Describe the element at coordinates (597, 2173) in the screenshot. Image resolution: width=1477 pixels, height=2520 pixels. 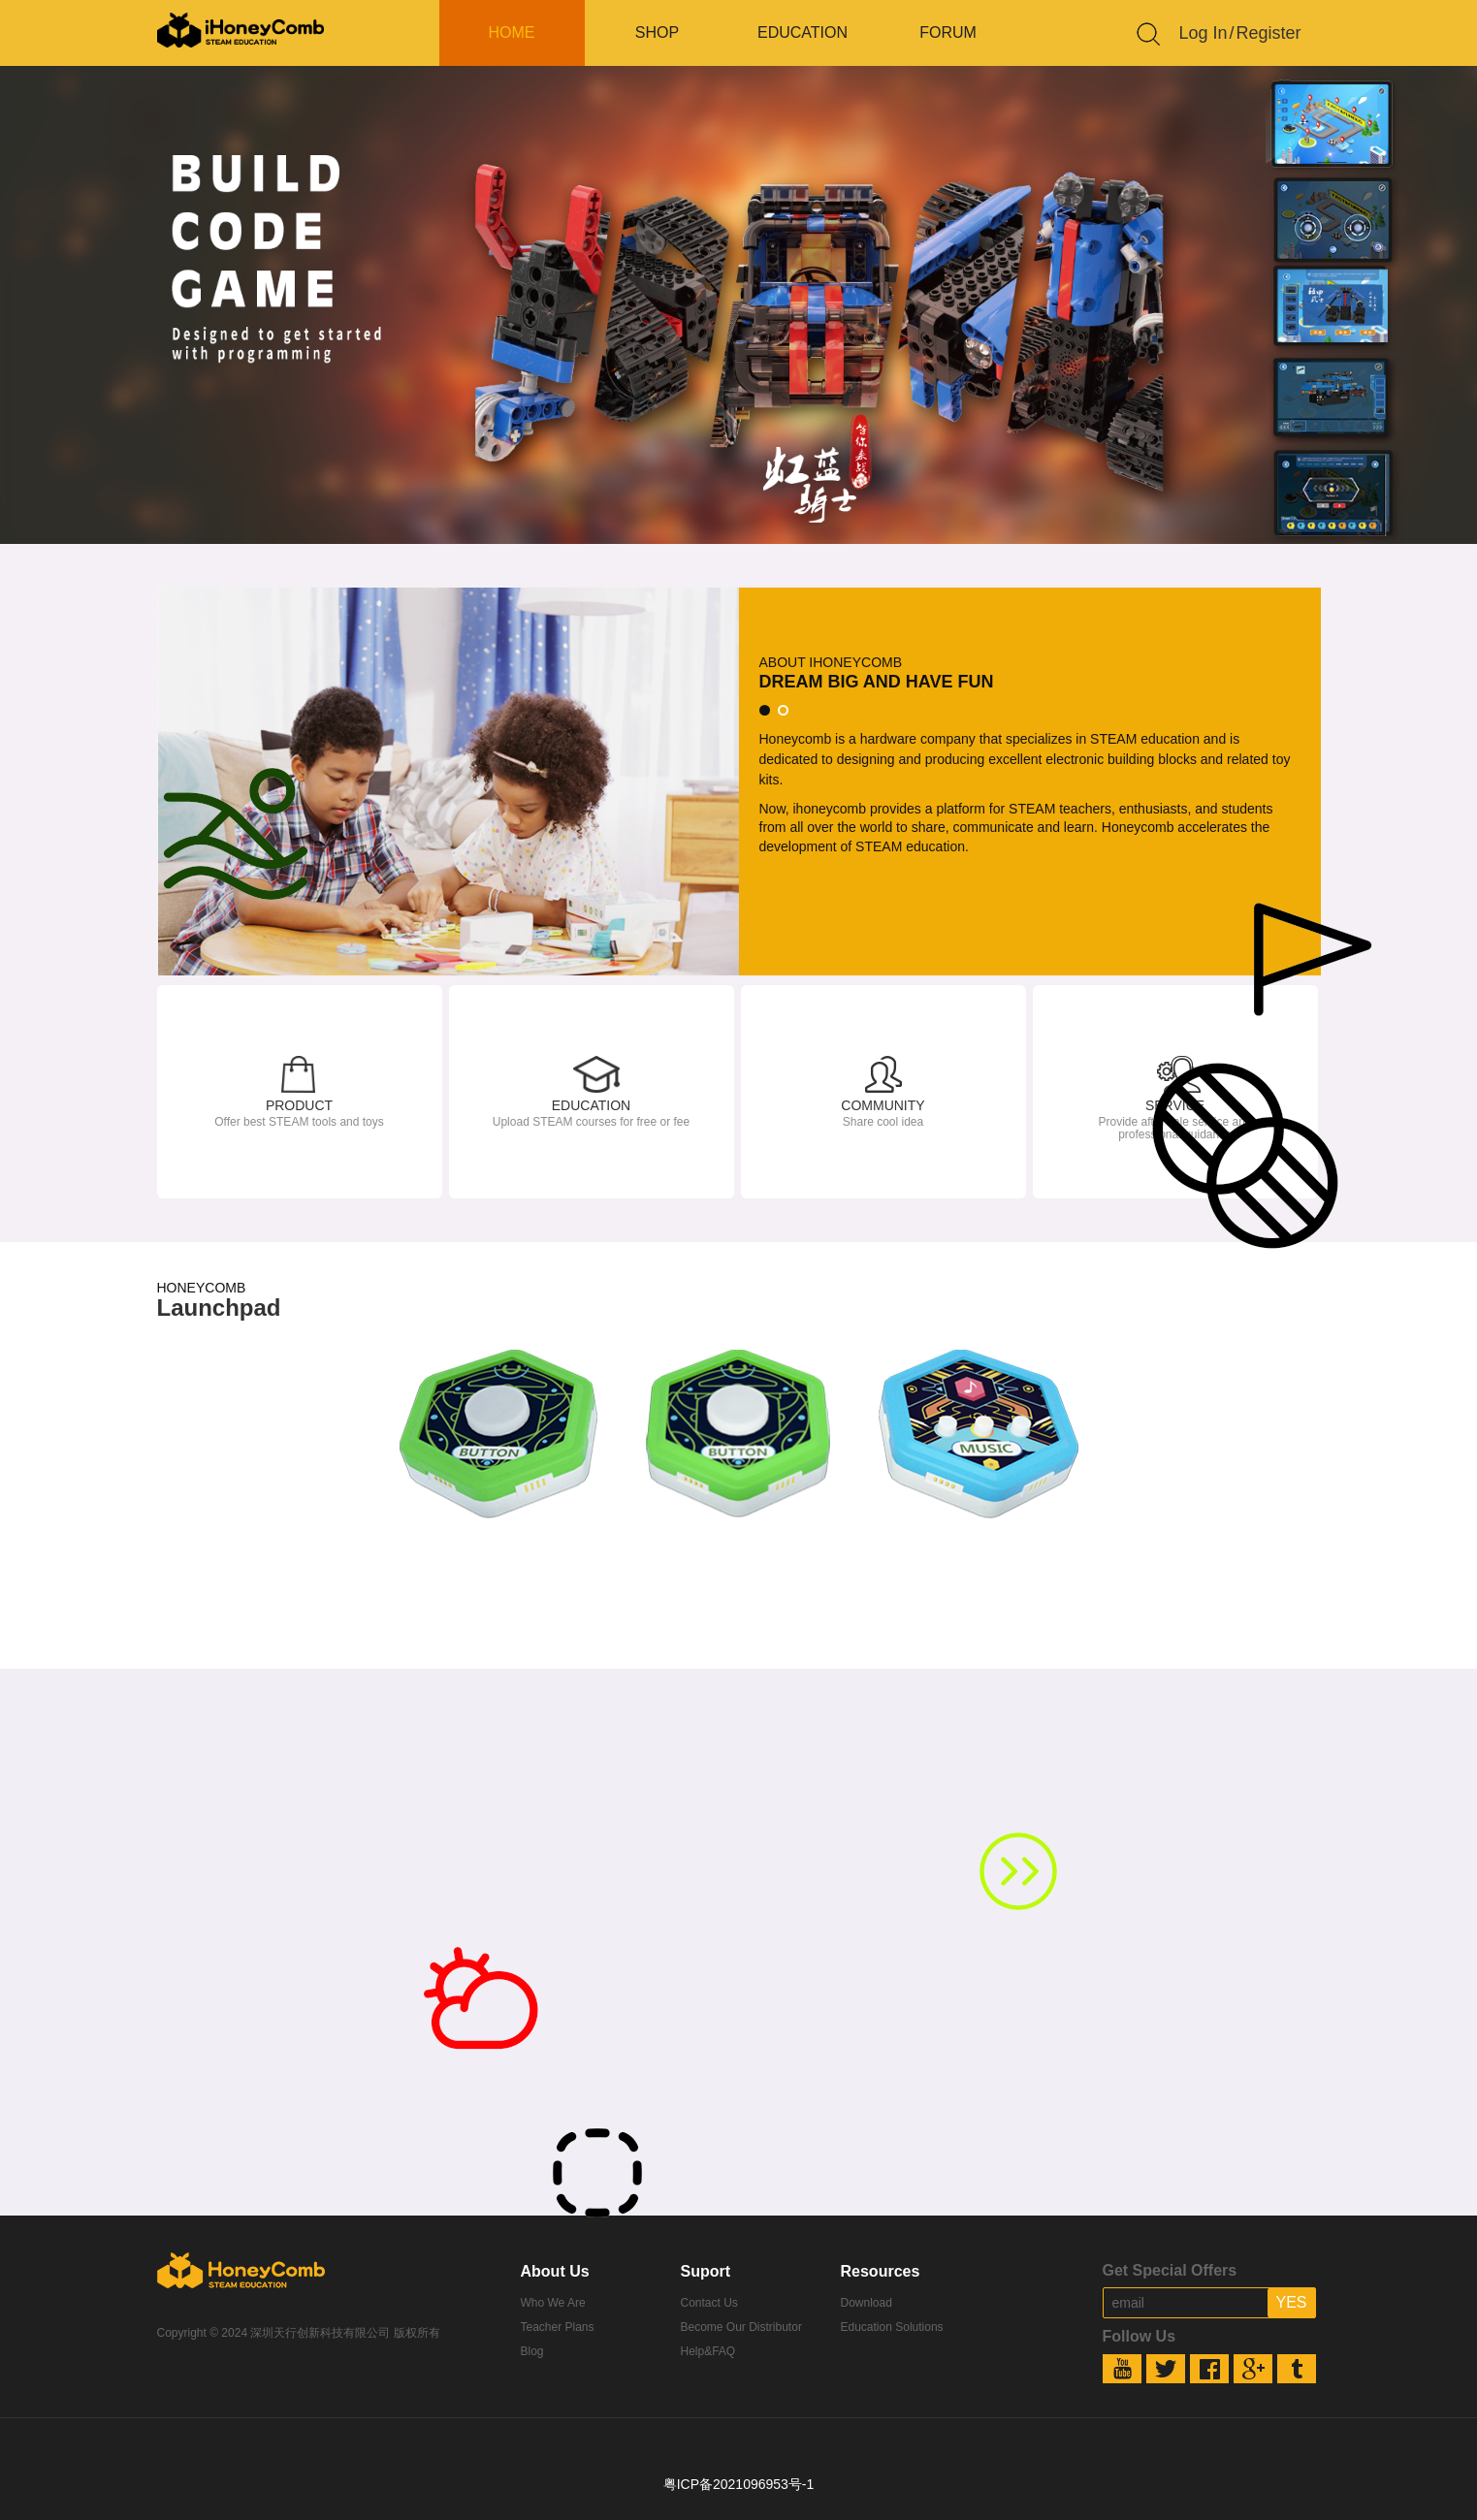
I see `select or crop area with rounded corners` at that location.